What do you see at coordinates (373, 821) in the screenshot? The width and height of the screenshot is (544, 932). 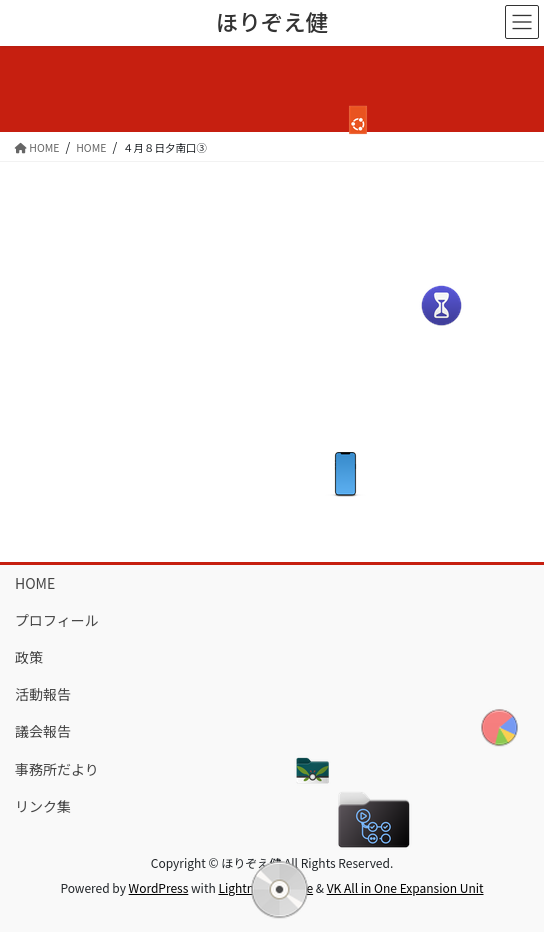 I see `folder containing github actions workflows` at bounding box center [373, 821].